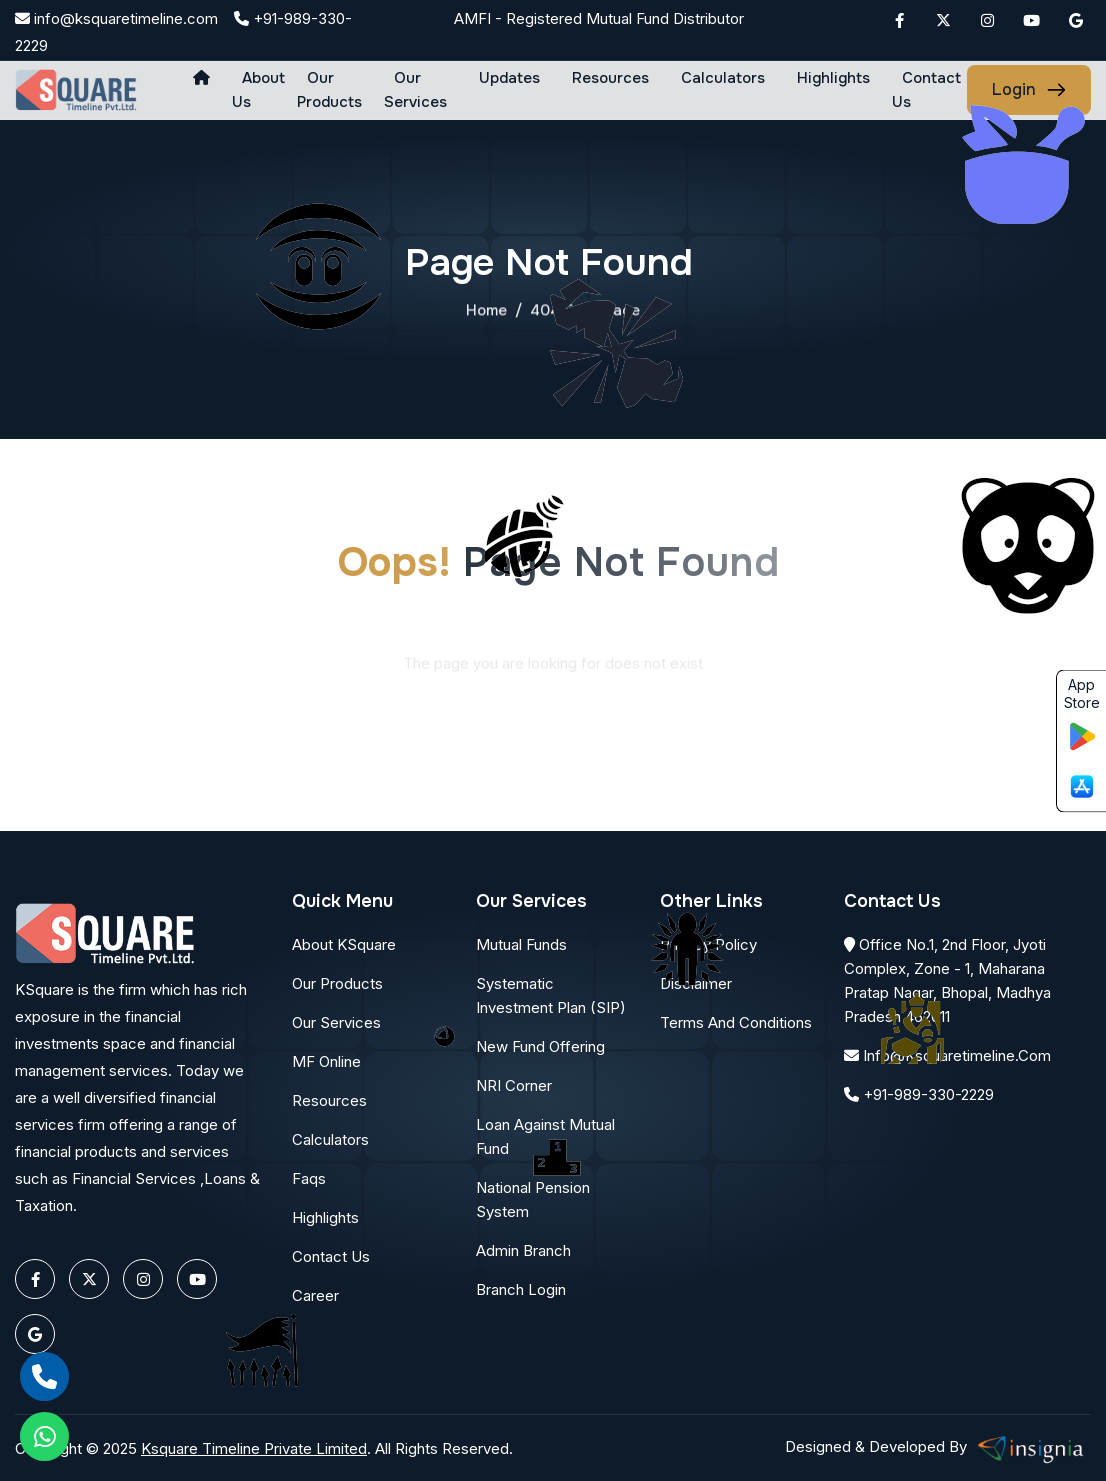  I want to click on a stylized character or avatar icon, so click(318, 266).